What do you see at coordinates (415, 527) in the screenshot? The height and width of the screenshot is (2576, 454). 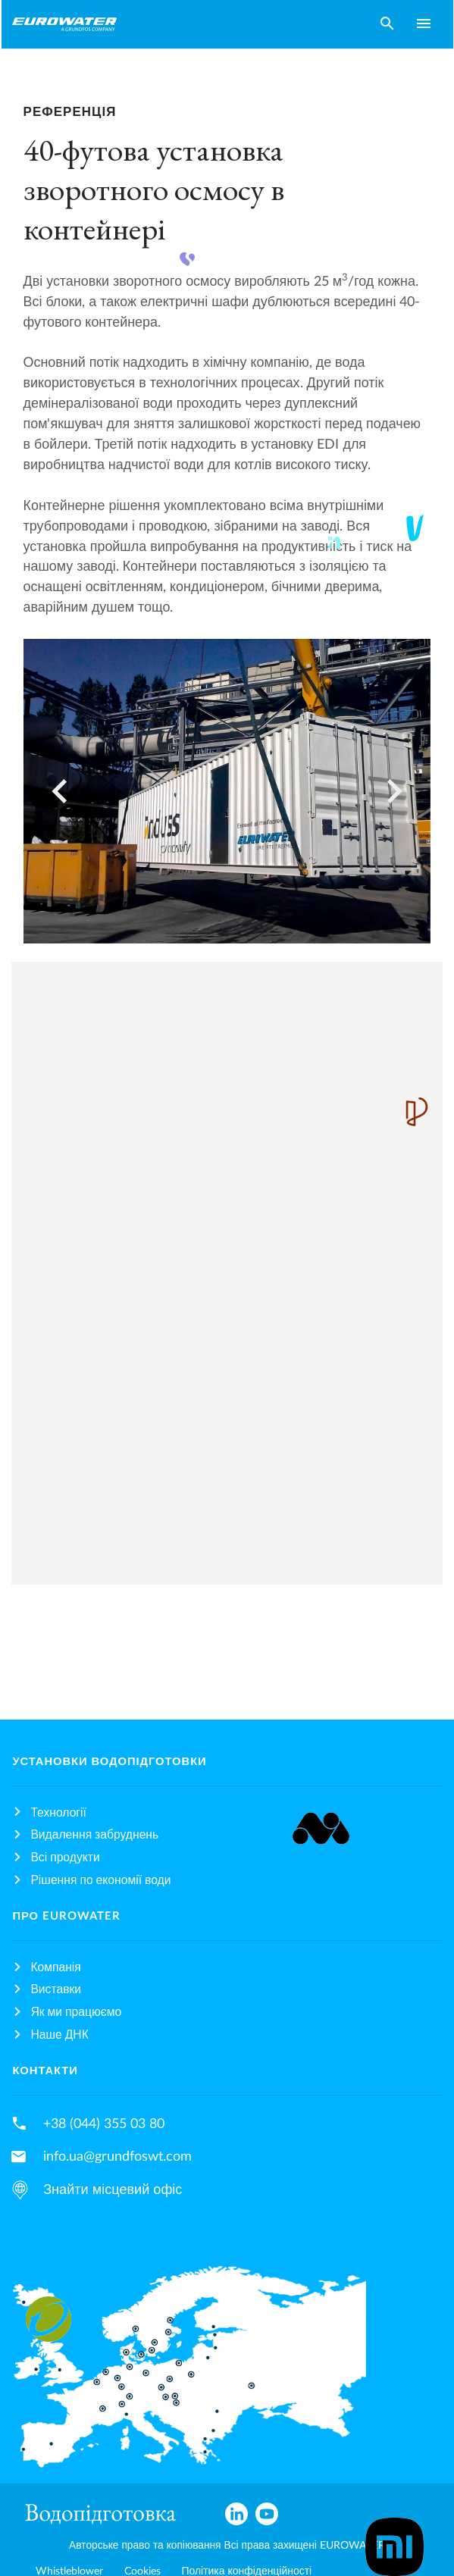 I see `open the Vinted app` at bounding box center [415, 527].